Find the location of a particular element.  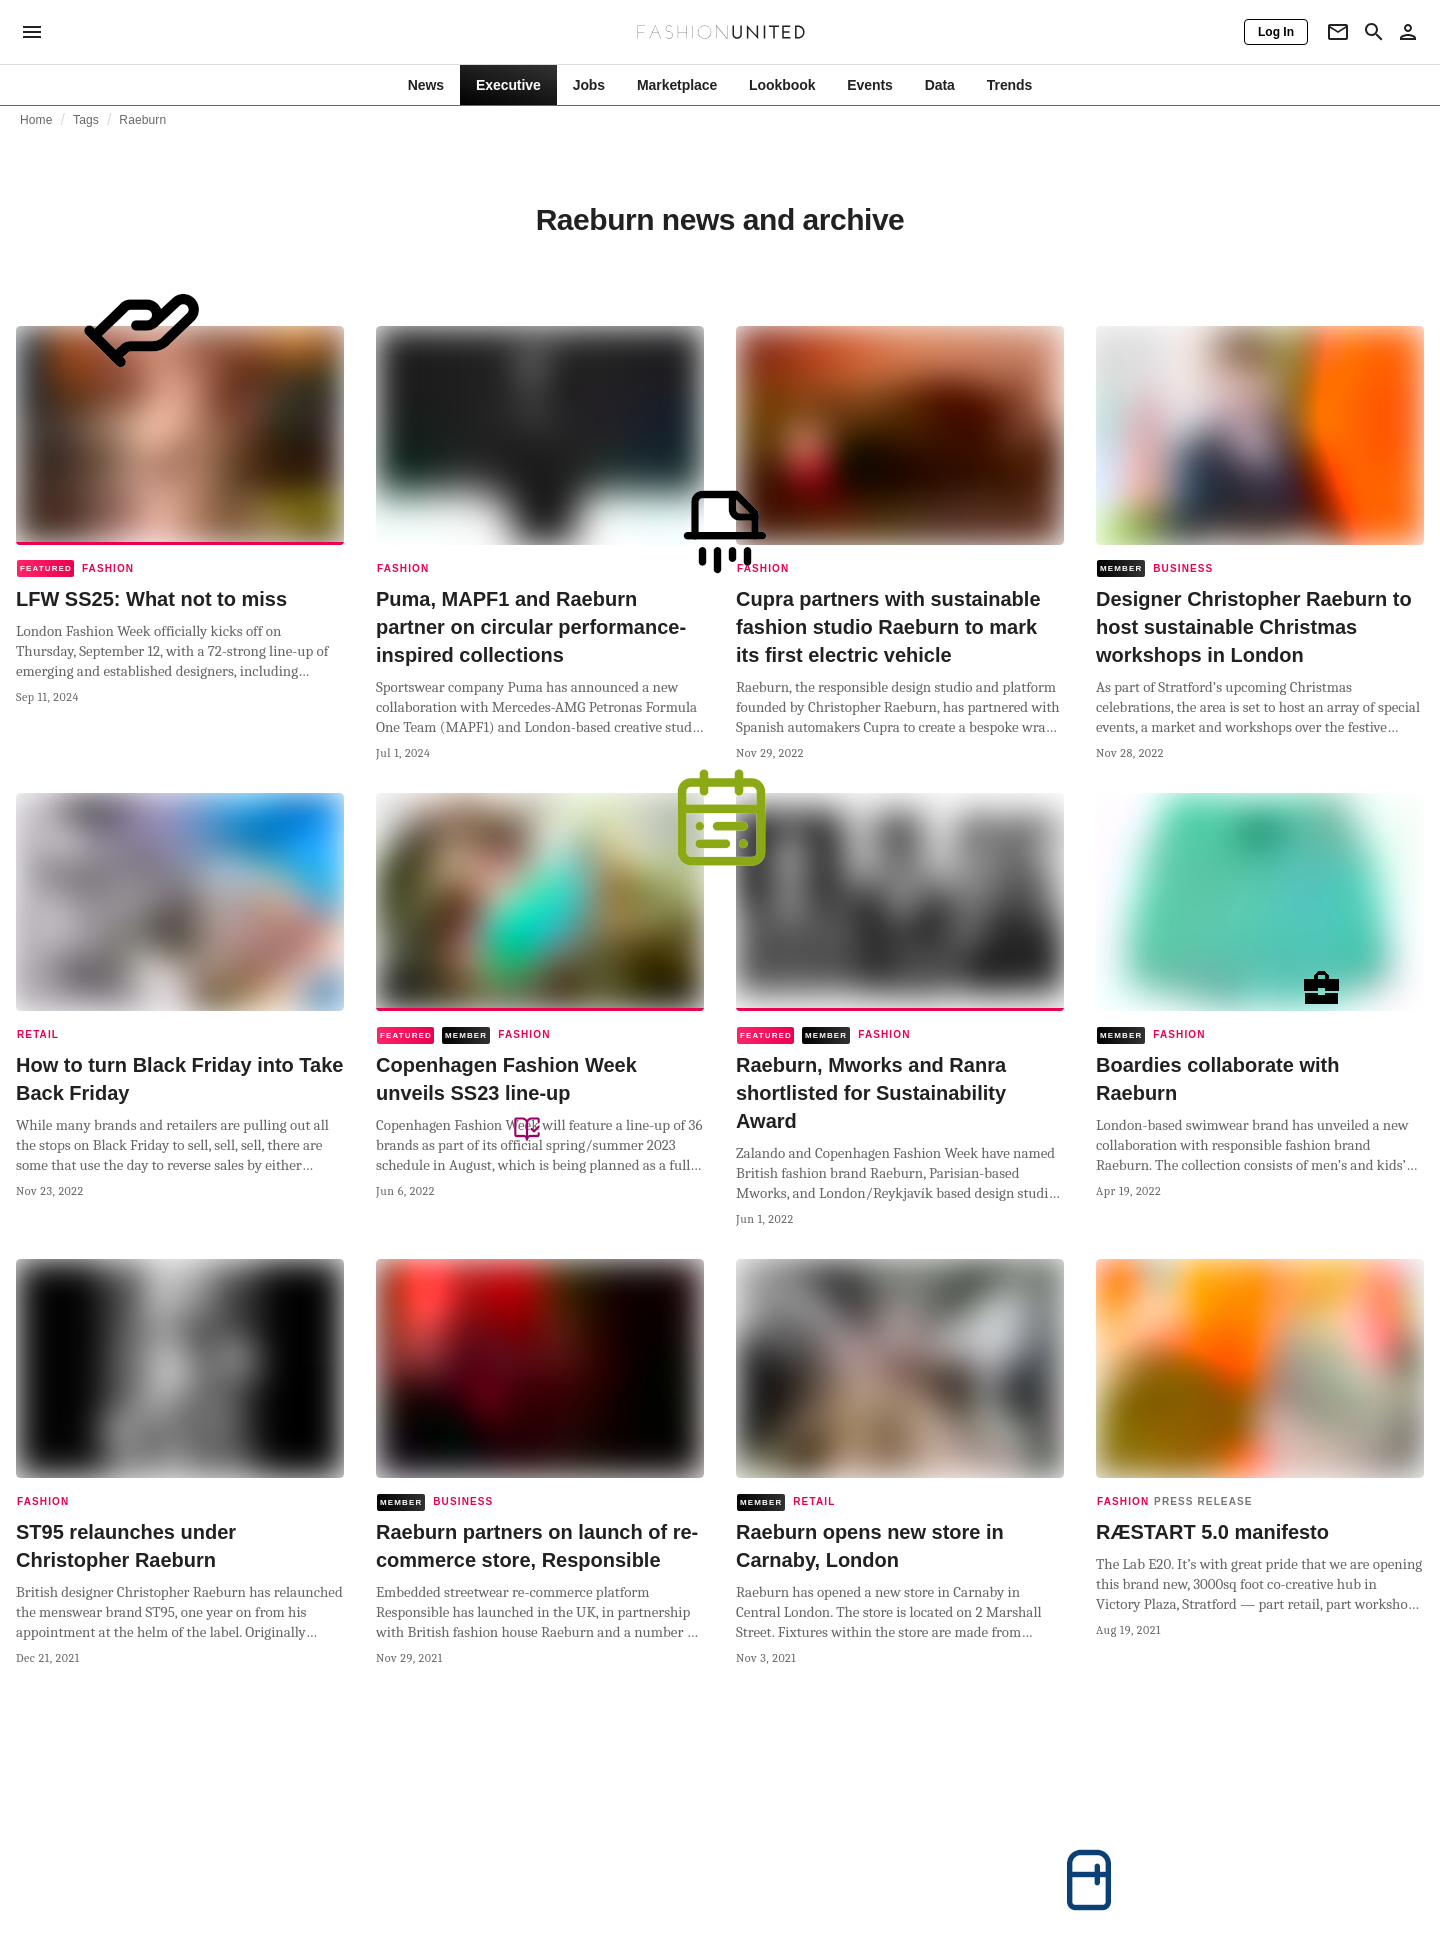

access kitchen appliance controls is located at coordinates (1089, 1880).